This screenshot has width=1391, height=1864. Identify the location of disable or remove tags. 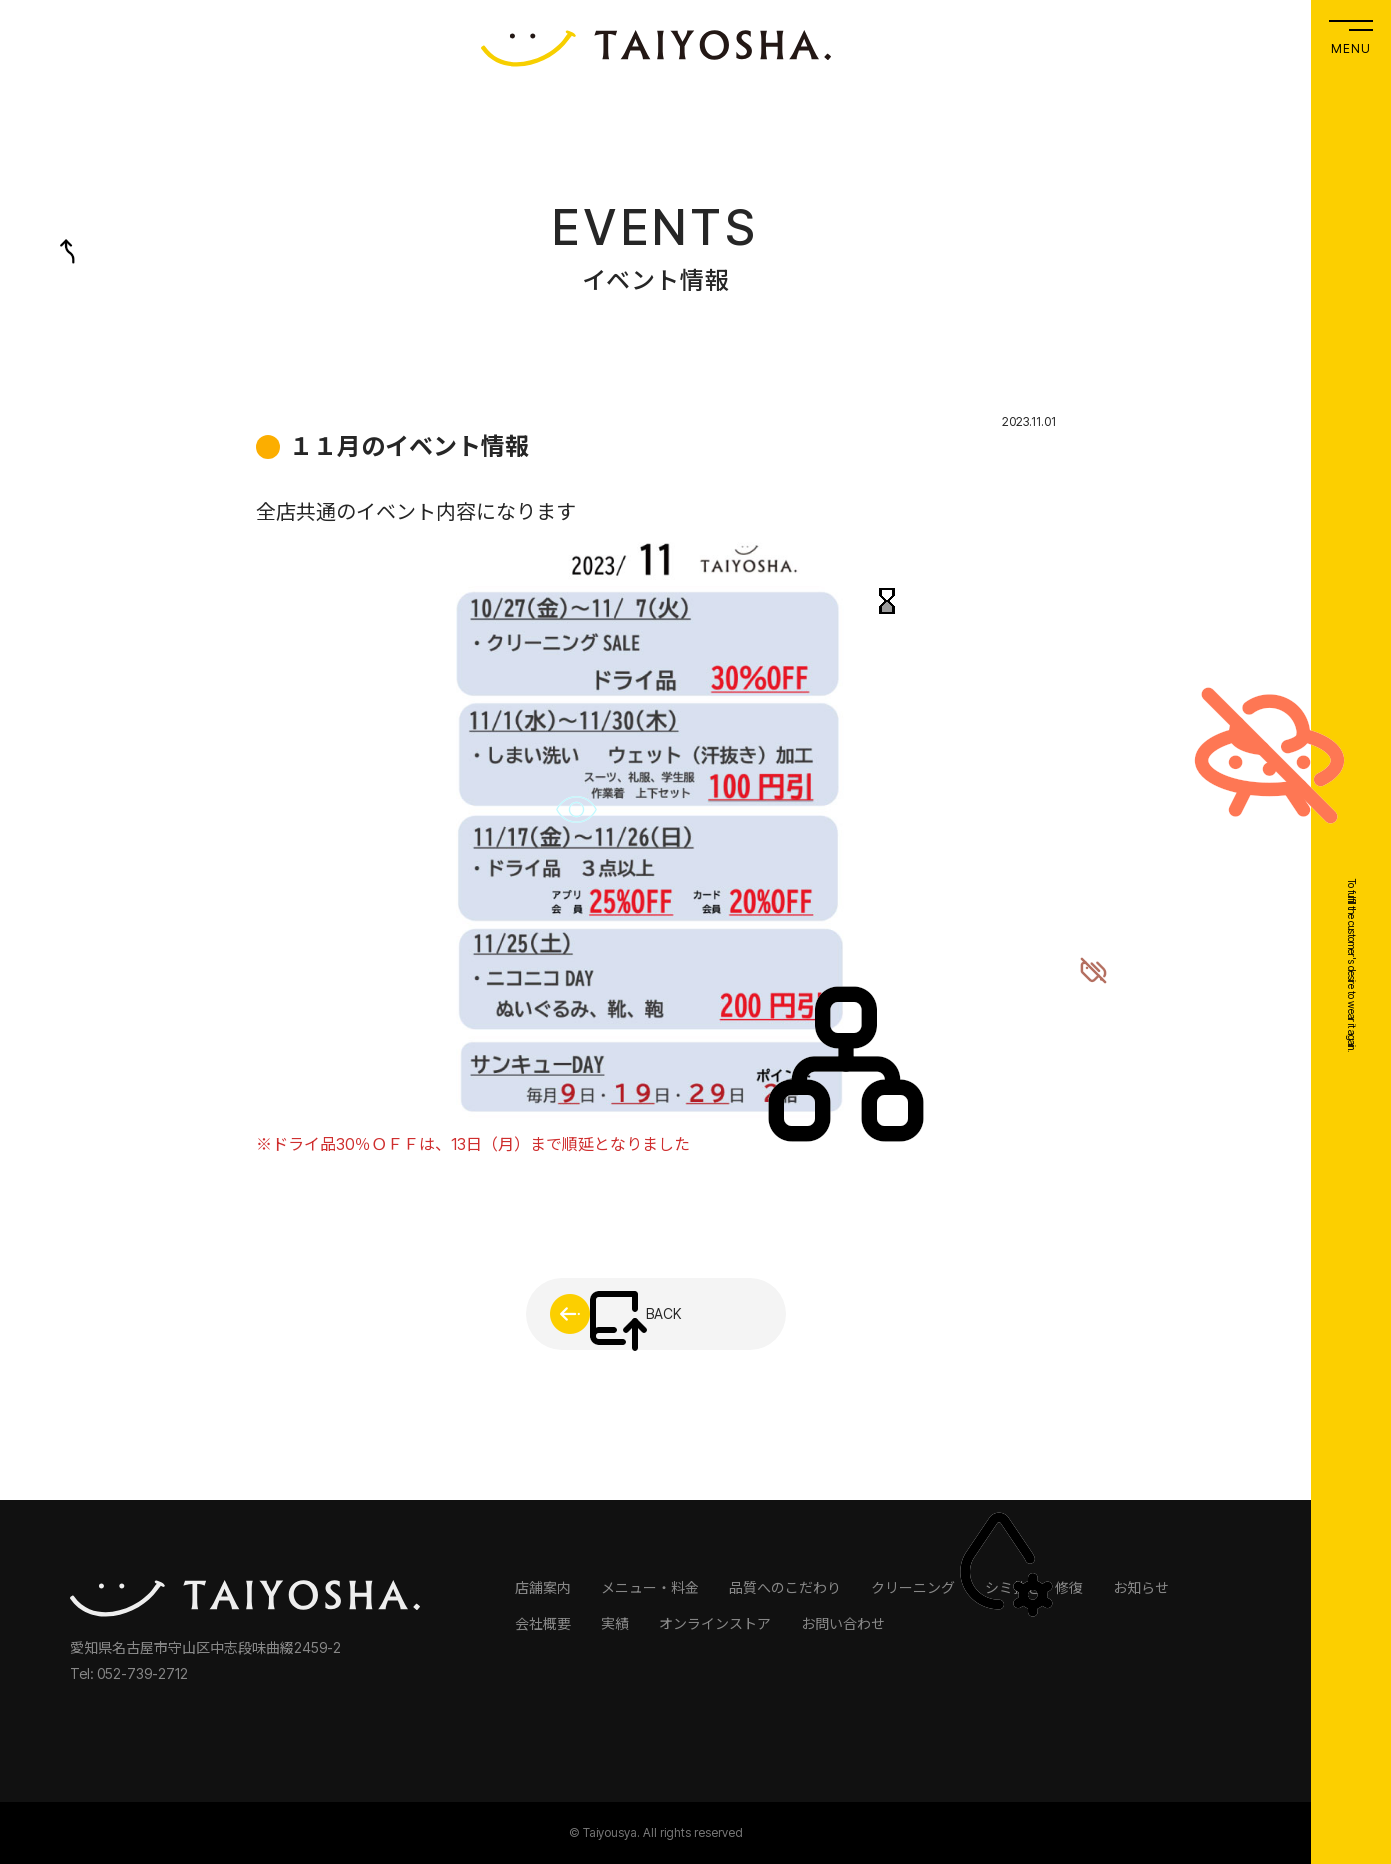
(1093, 970).